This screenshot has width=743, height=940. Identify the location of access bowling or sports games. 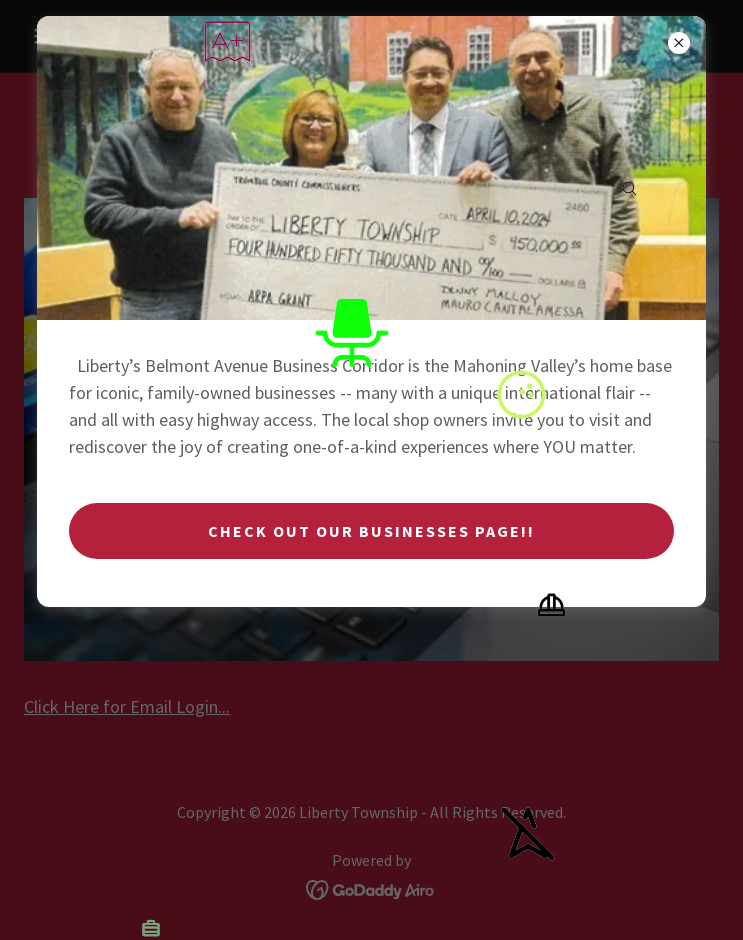
(521, 394).